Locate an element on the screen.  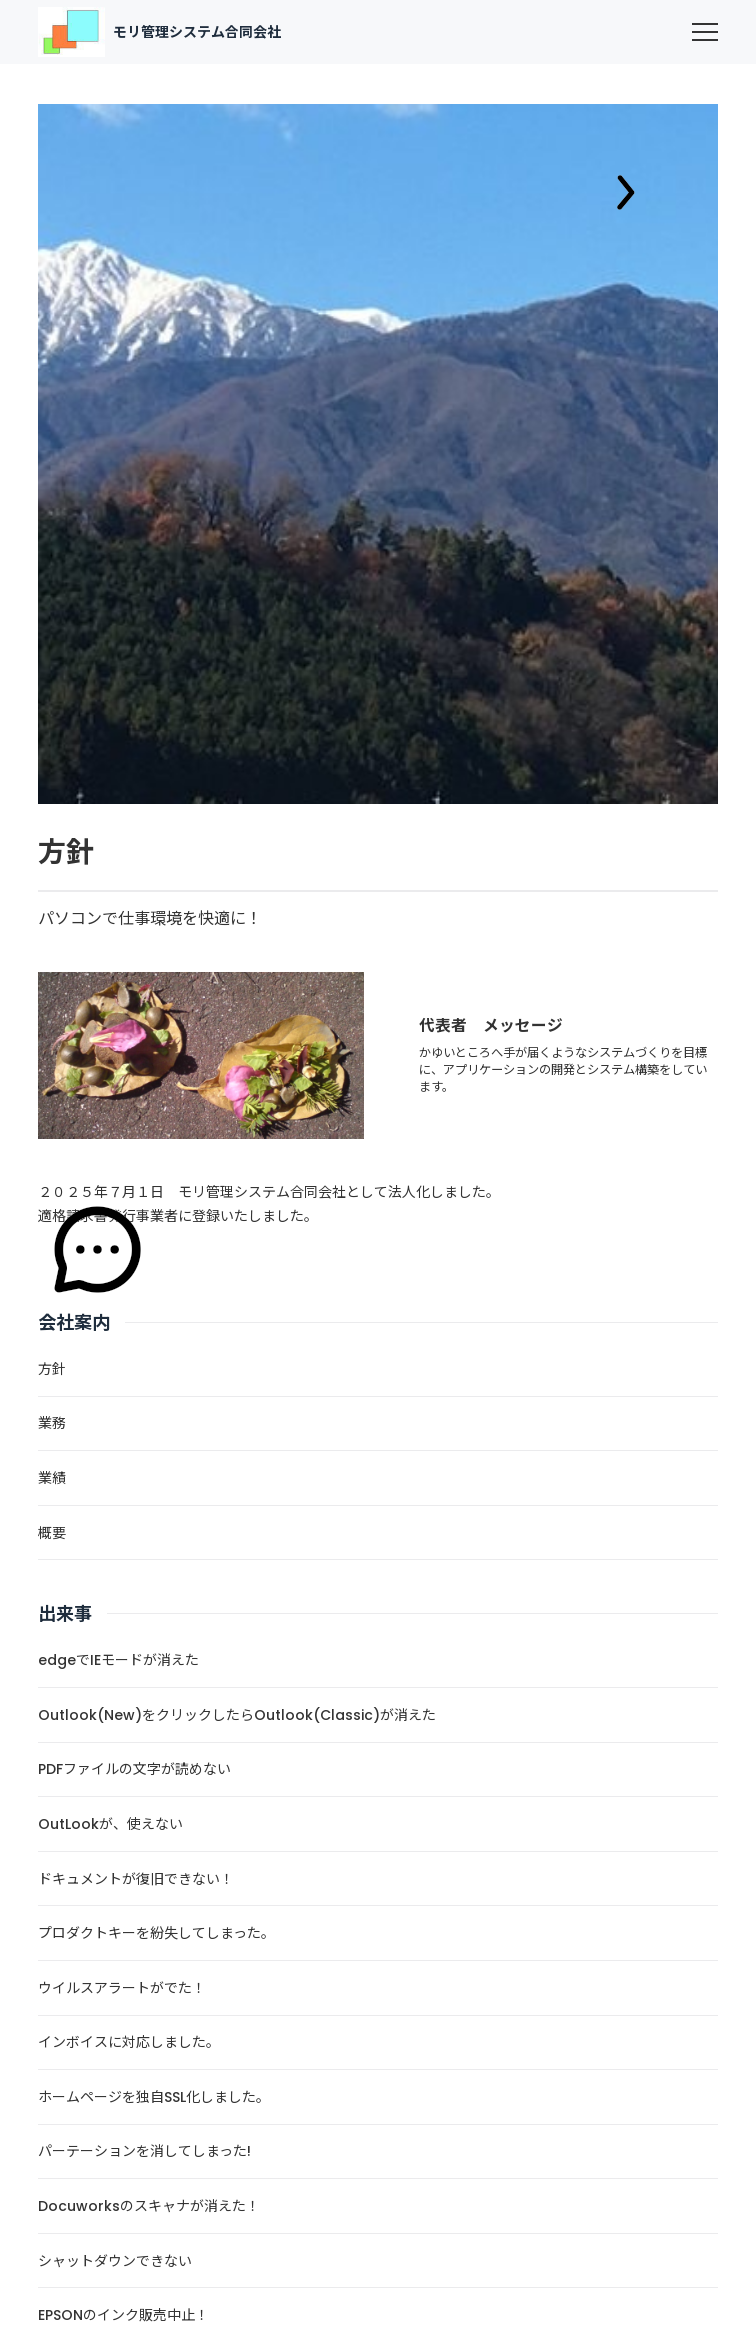
navigate to the next item or screen is located at coordinates (624, 192).